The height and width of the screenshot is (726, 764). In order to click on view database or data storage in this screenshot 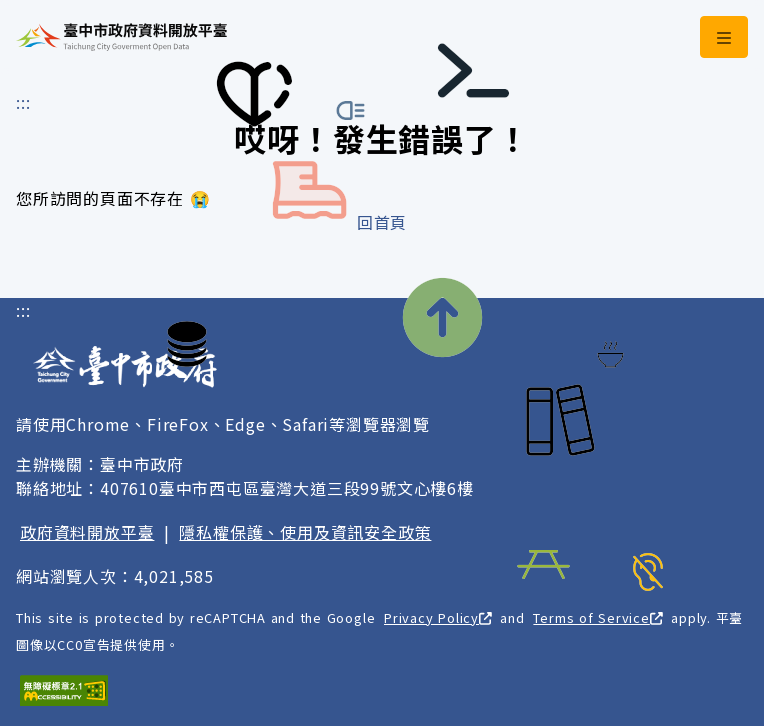, I will do `click(187, 344)`.